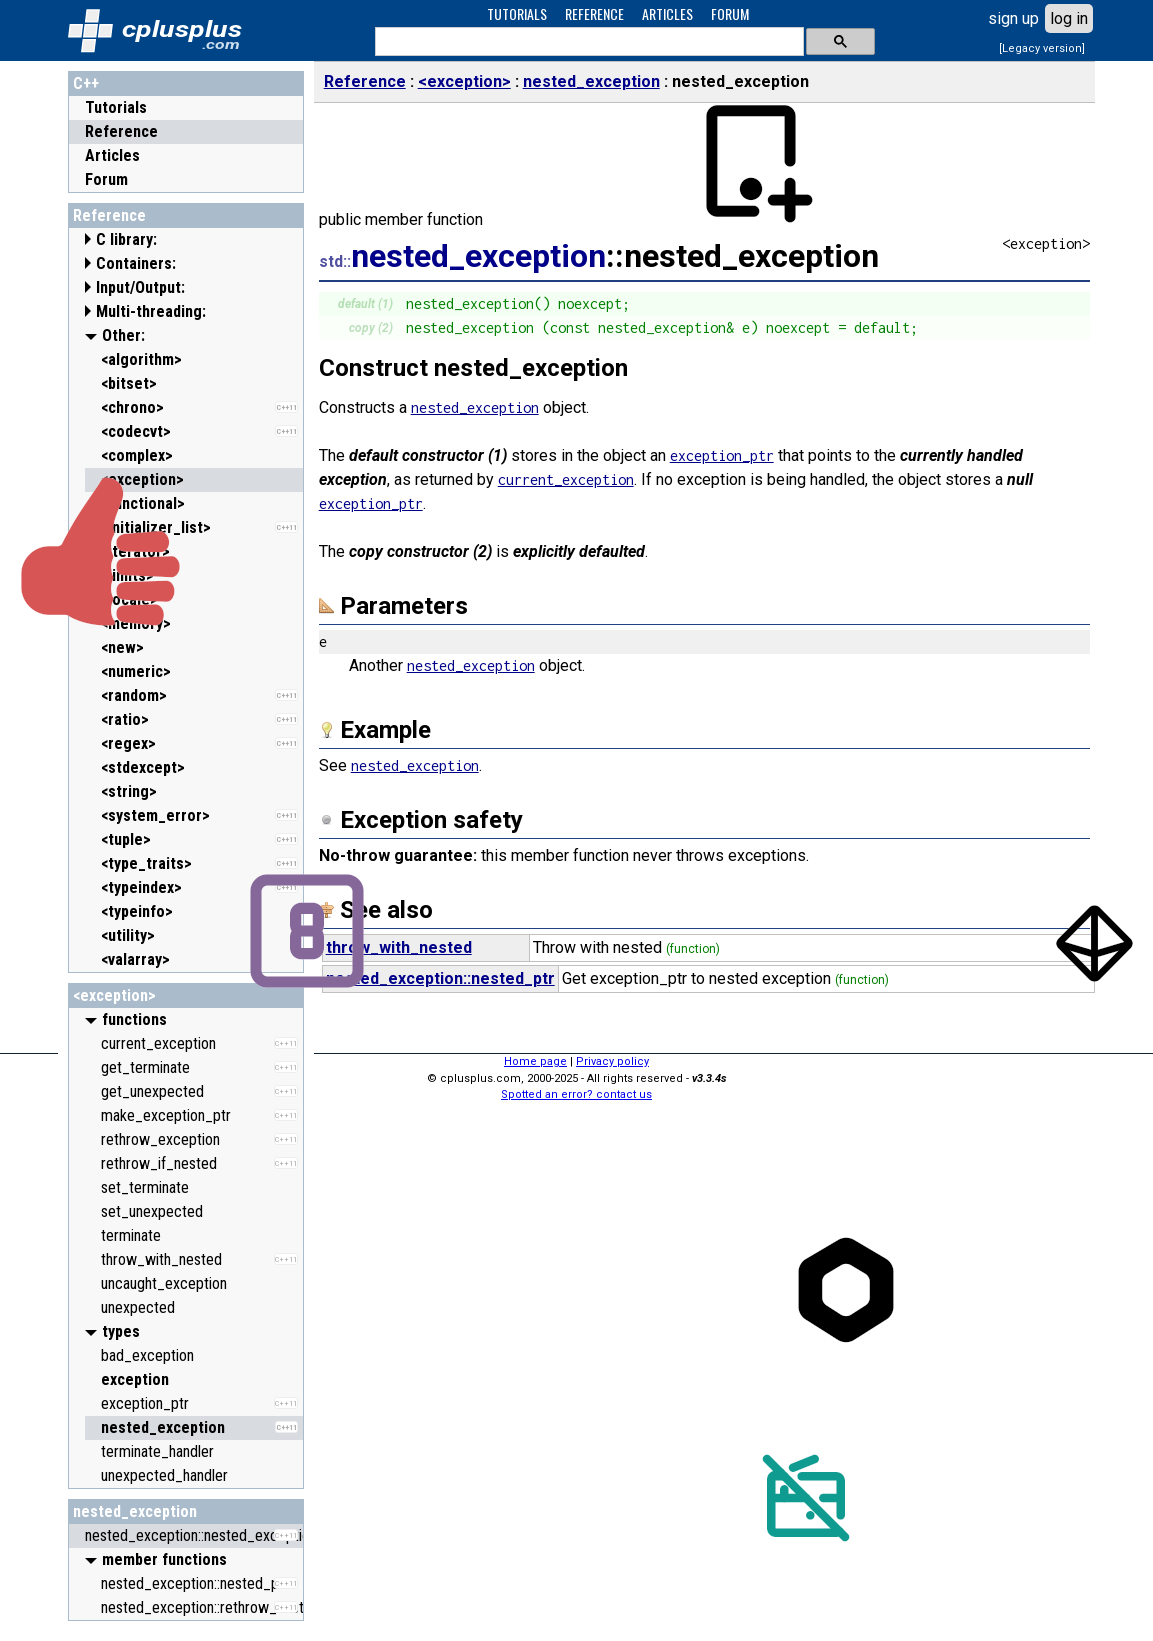 This screenshot has width=1153, height=1641. What do you see at coordinates (751, 161) in the screenshot?
I see `add a new tablet device` at bounding box center [751, 161].